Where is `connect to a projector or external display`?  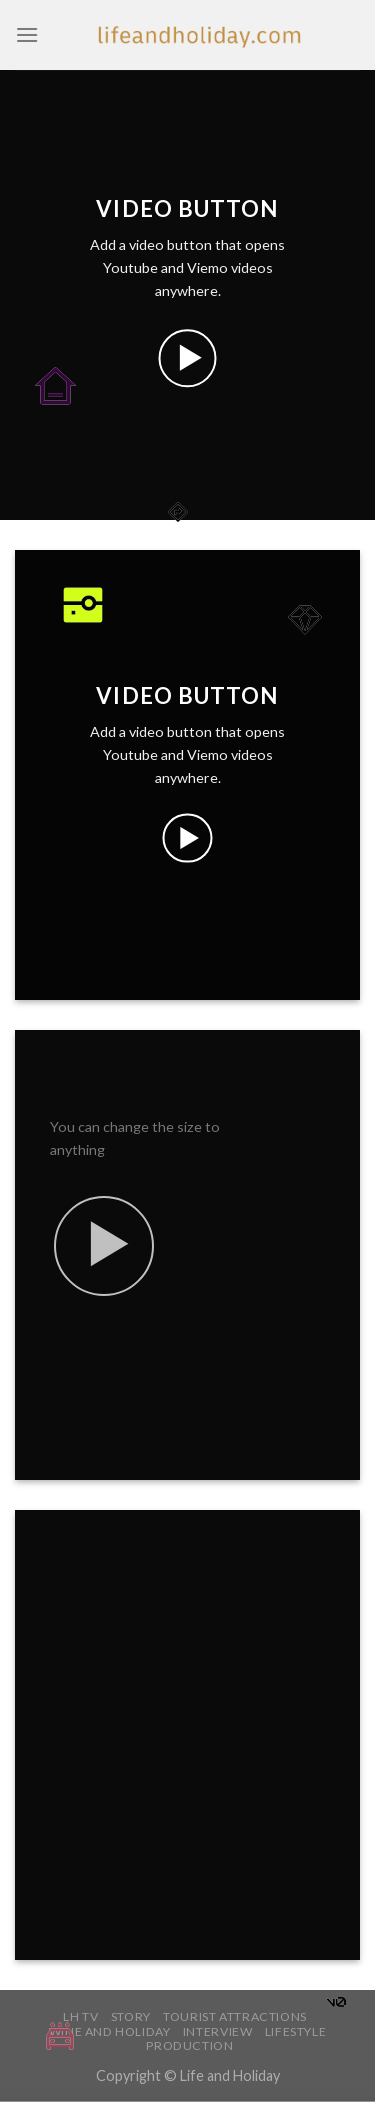
connect to a projector or external display is located at coordinates (83, 605).